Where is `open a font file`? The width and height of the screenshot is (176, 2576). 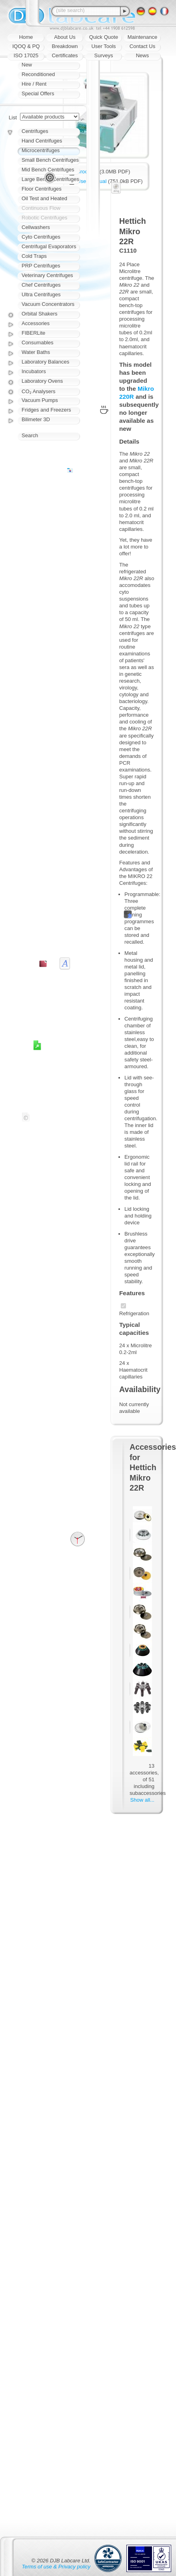 open a font file is located at coordinates (65, 963).